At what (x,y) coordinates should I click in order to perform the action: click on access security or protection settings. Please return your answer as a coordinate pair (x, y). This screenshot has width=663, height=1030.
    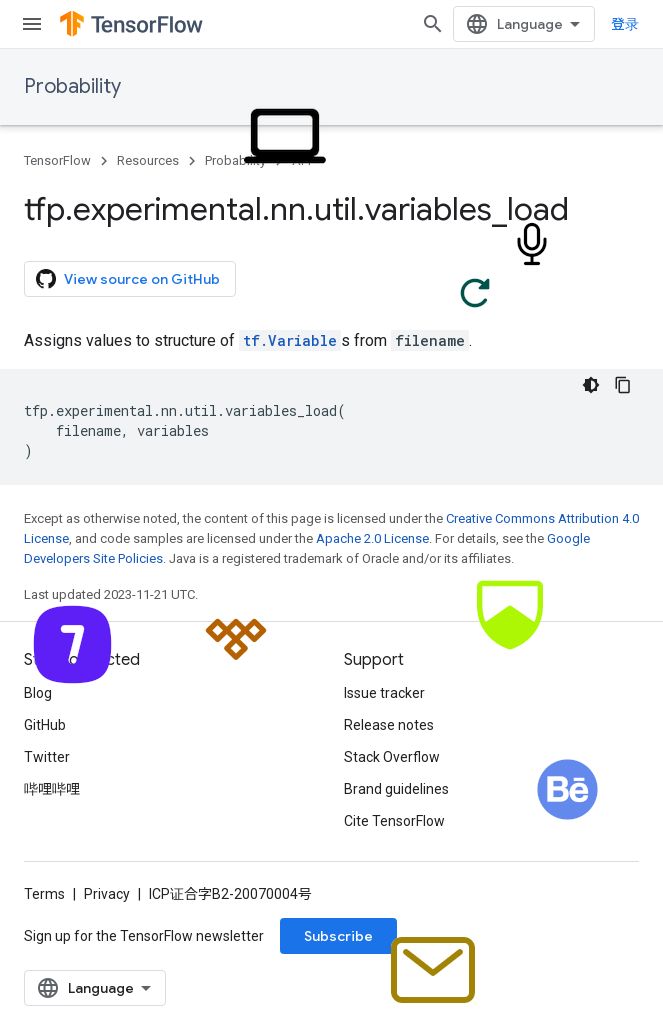
    Looking at the image, I should click on (510, 611).